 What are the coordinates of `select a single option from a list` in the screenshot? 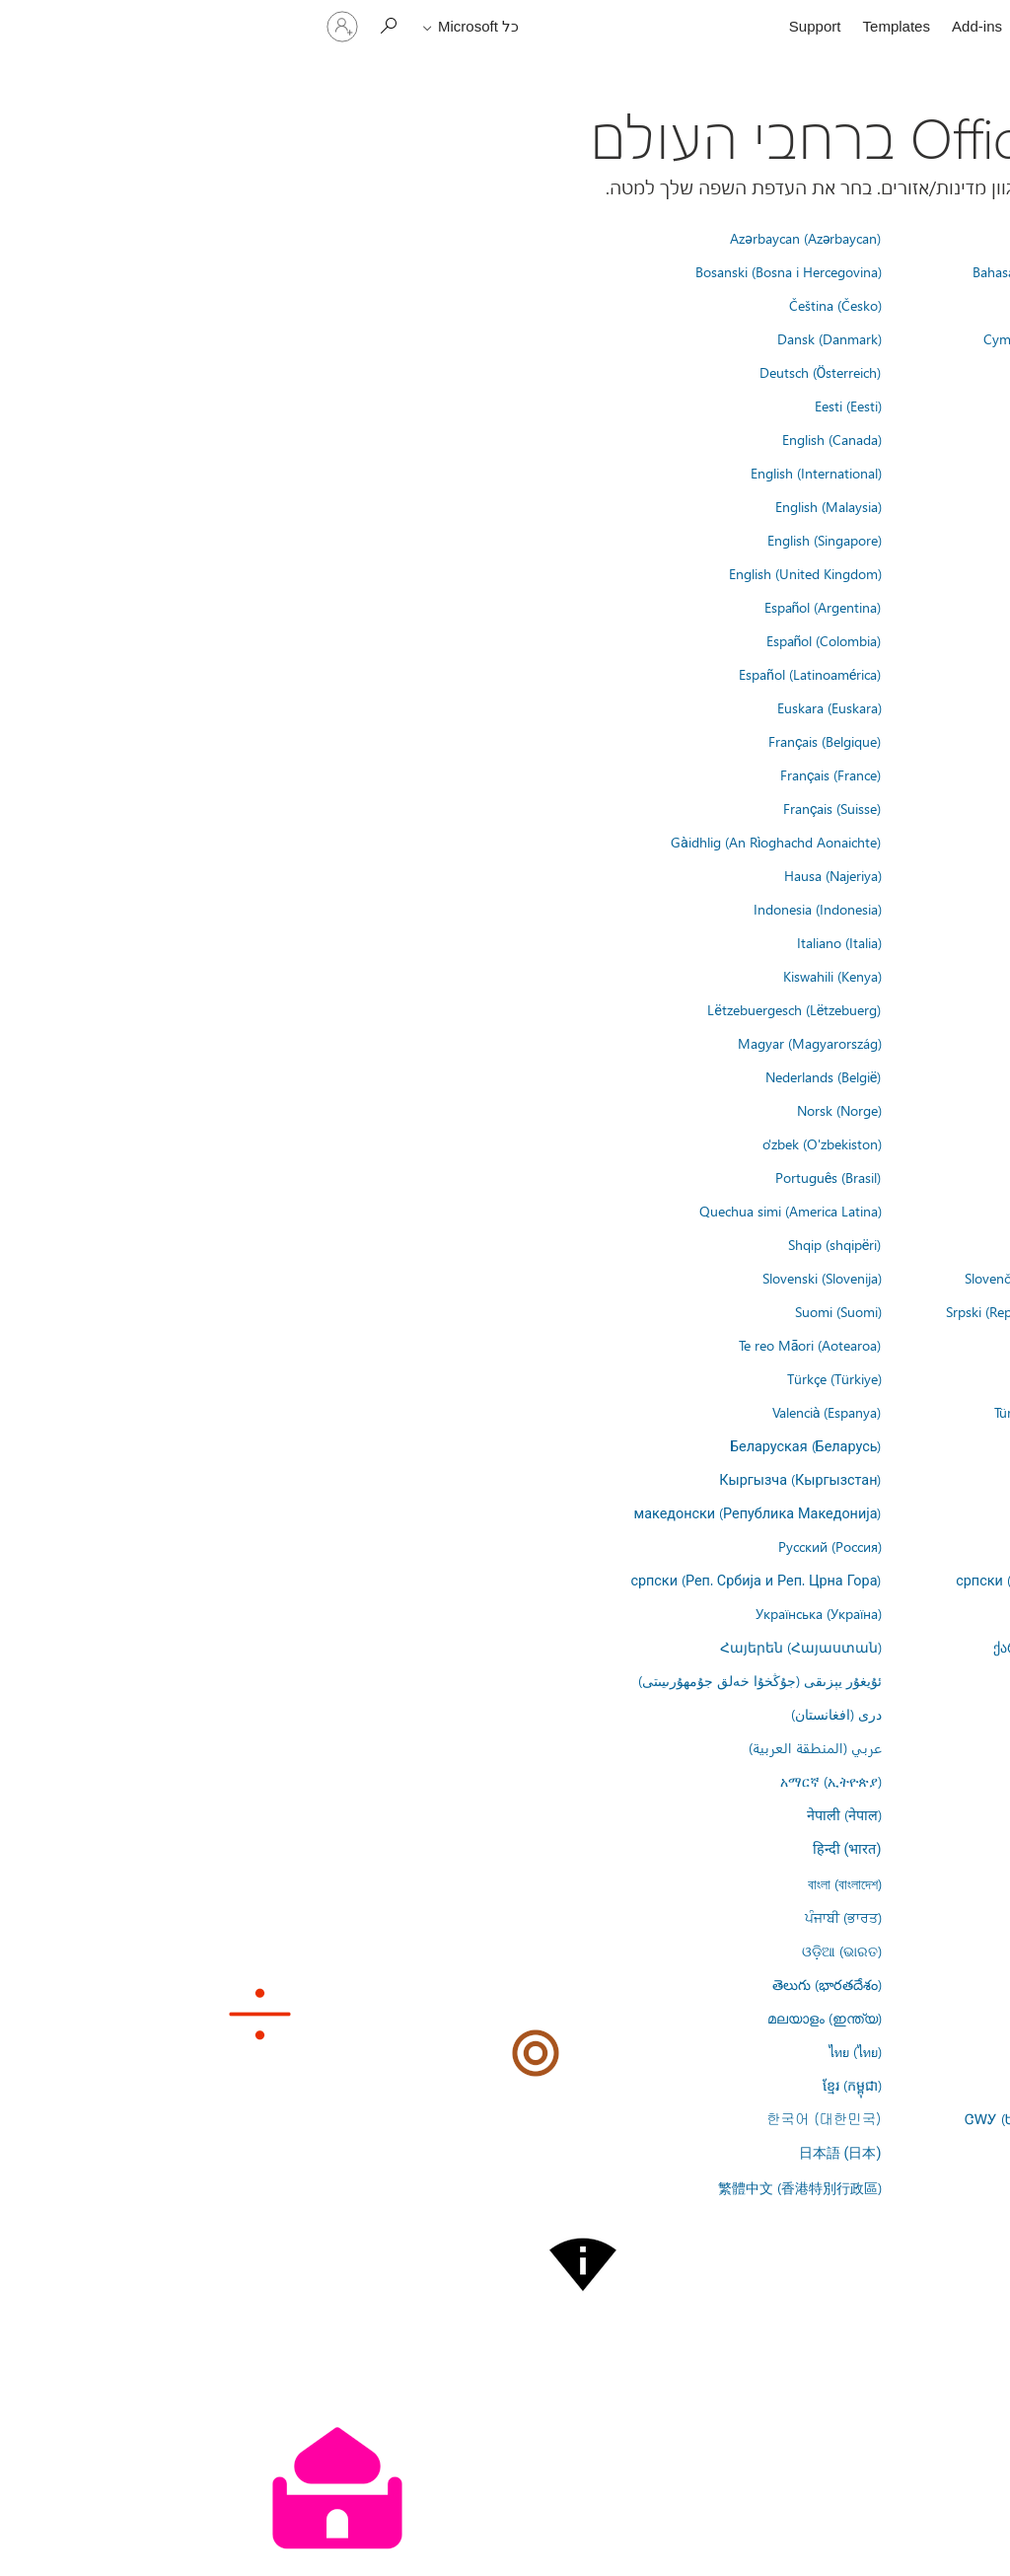 It's located at (536, 2053).